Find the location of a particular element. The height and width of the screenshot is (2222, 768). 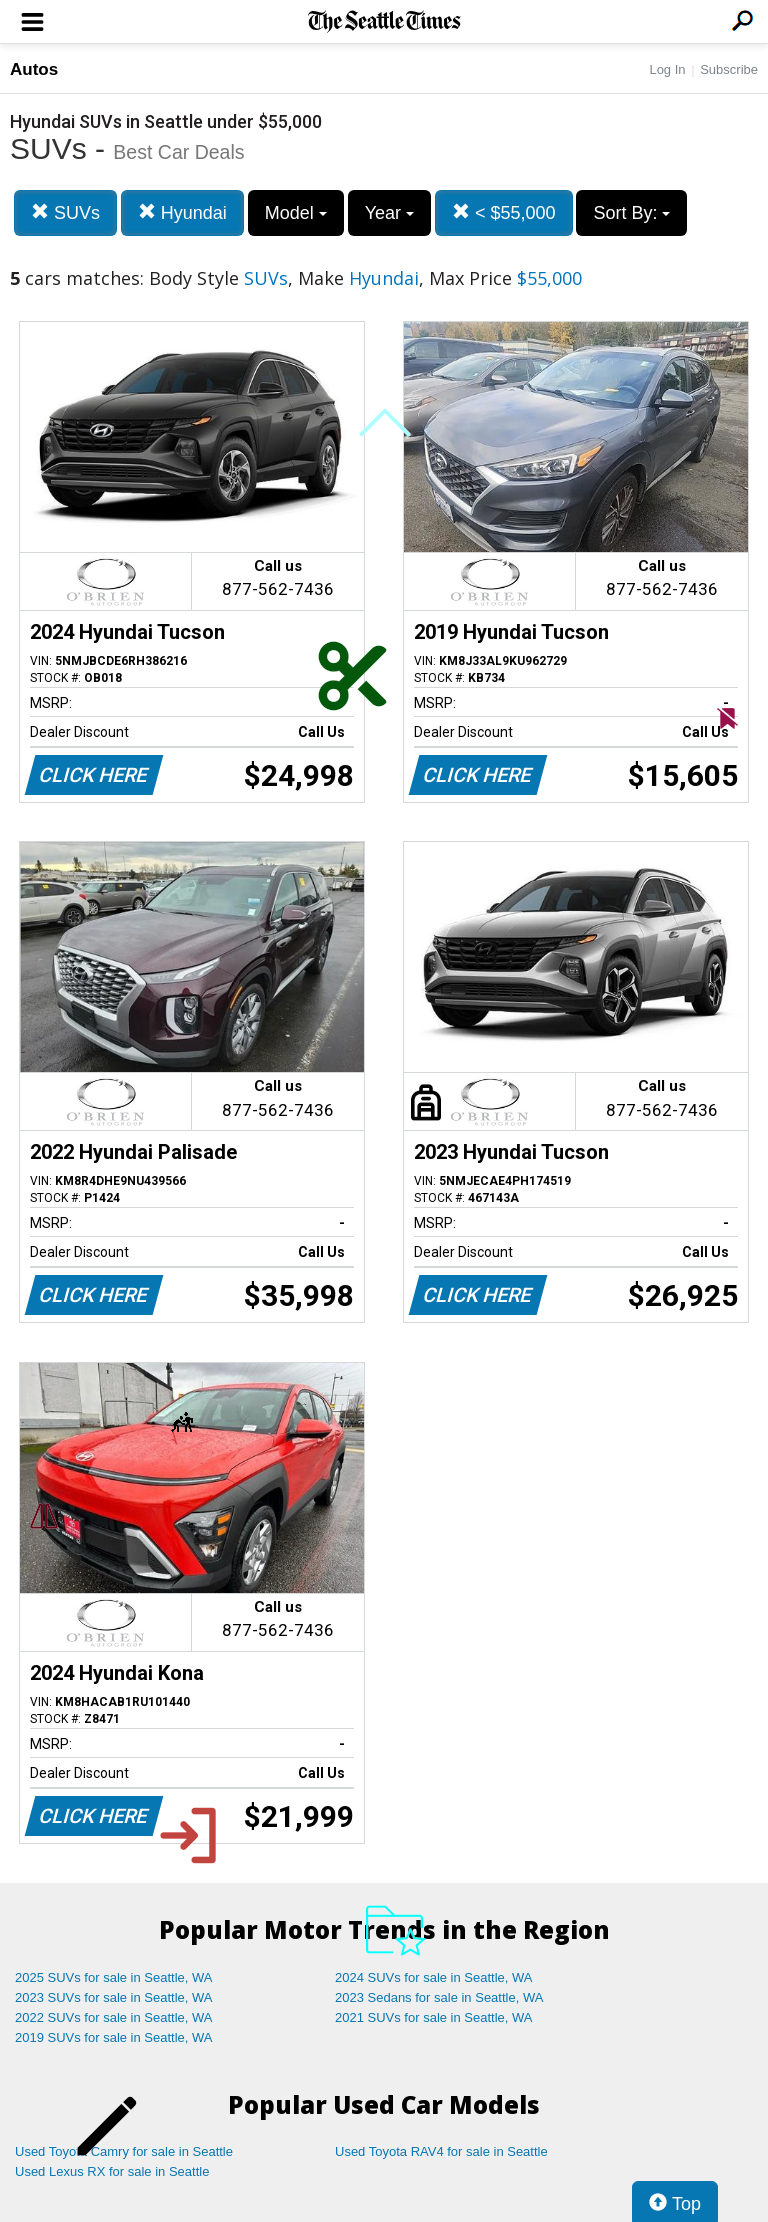

cut selected content is located at coordinates (353, 676).